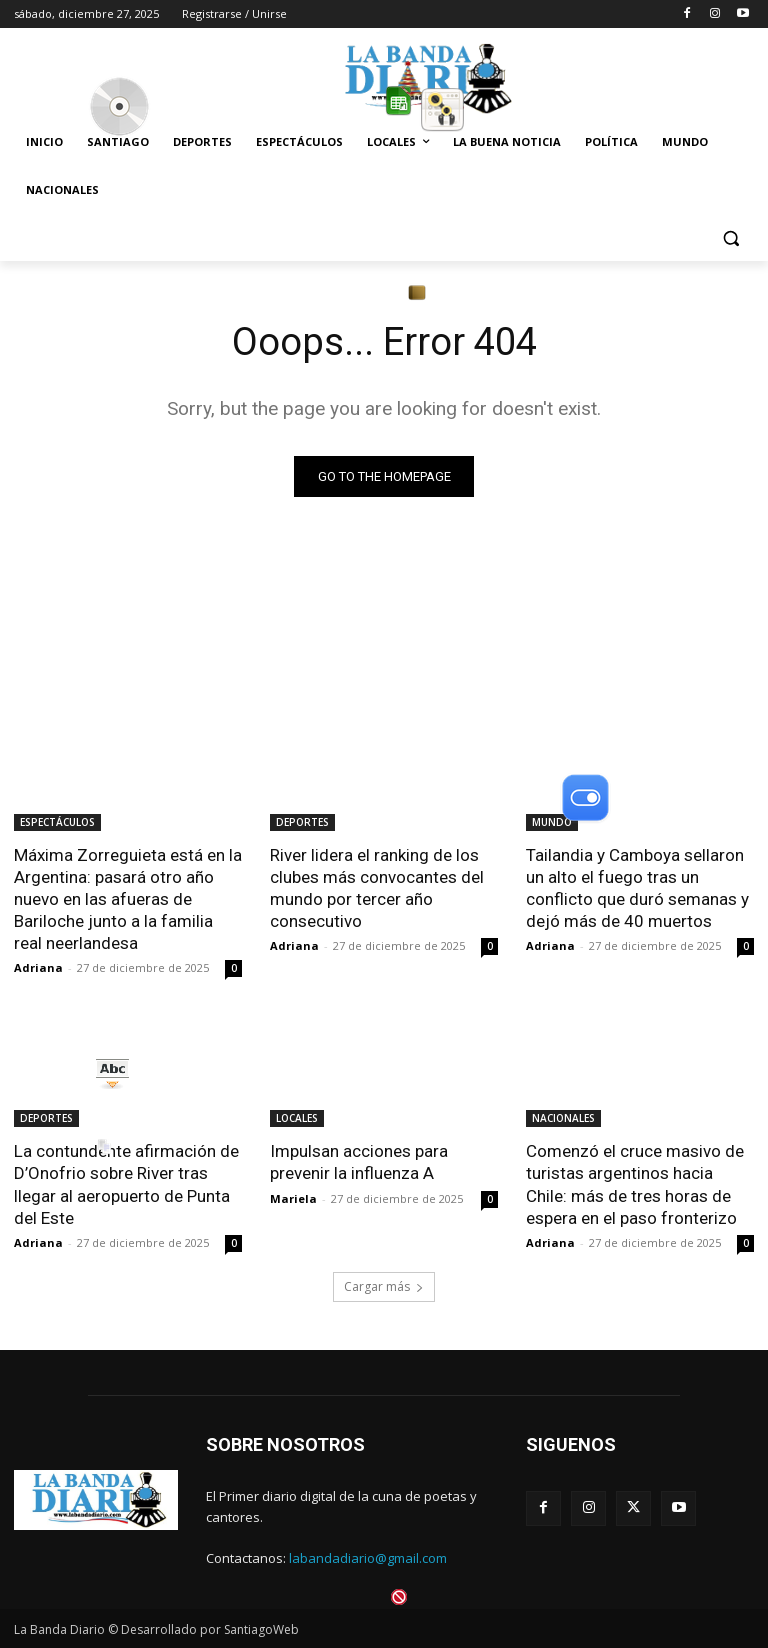 The image size is (768, 1648). I want to click on open GNOME Builder IDE, so click(442, 109).